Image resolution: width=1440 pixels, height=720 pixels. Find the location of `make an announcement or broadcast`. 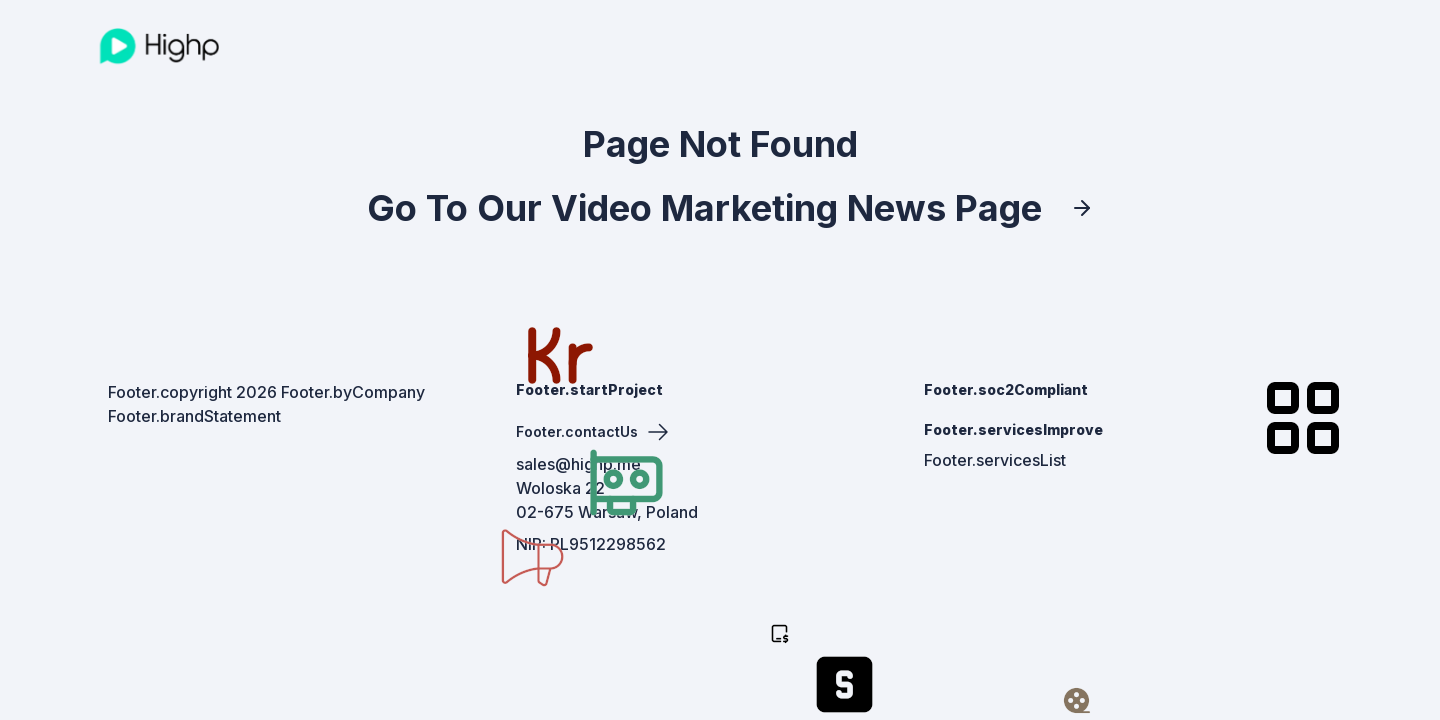

make an announcement or broadcast is located at coordinates (529, 559).